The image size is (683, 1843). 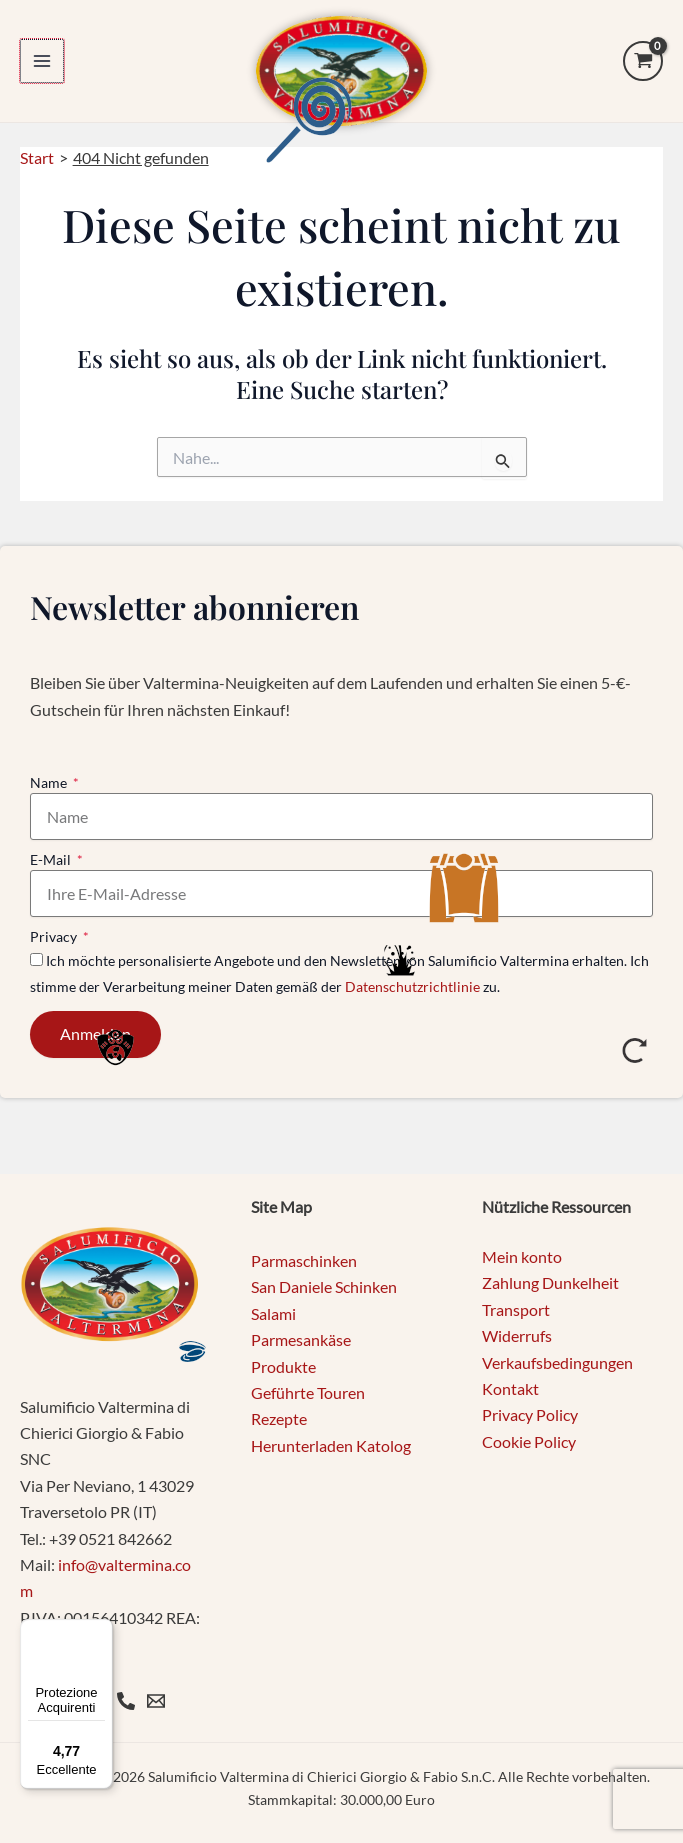 What do you see at coordinates (115, 1047) in the screenshot?
I see `select the air man character` at bounding box center [115, 1047].